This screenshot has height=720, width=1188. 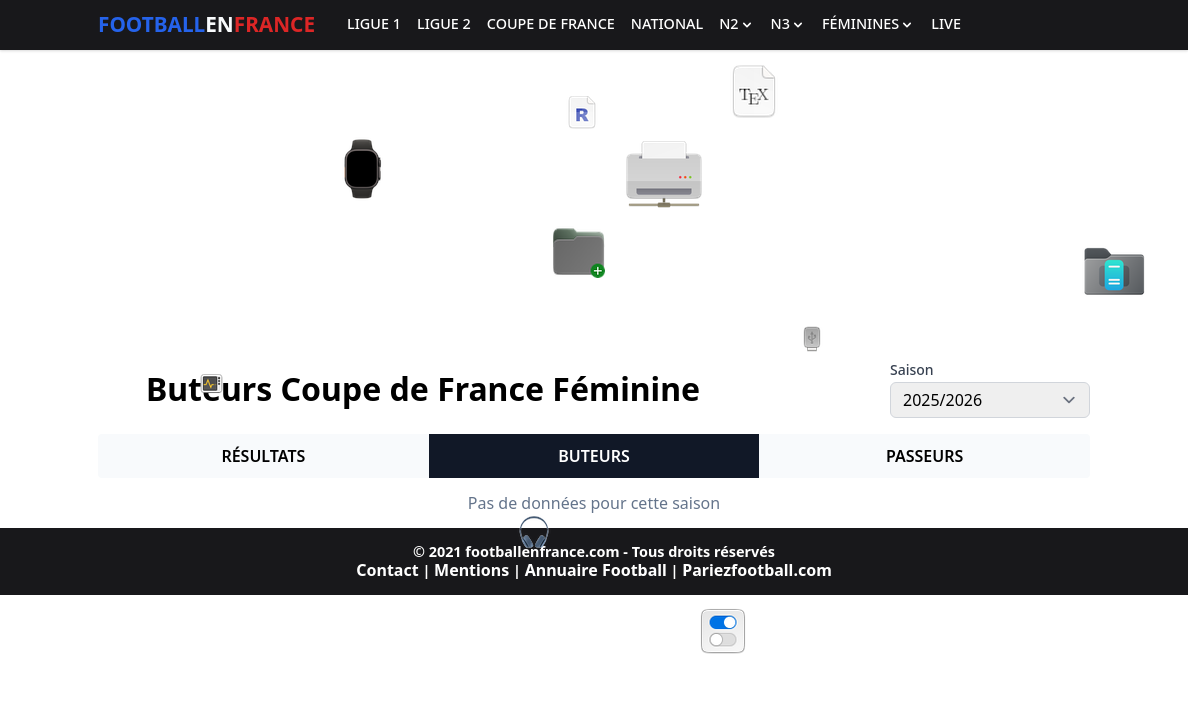 I want to click on apple watch device icon, so click(x=362, y=169).